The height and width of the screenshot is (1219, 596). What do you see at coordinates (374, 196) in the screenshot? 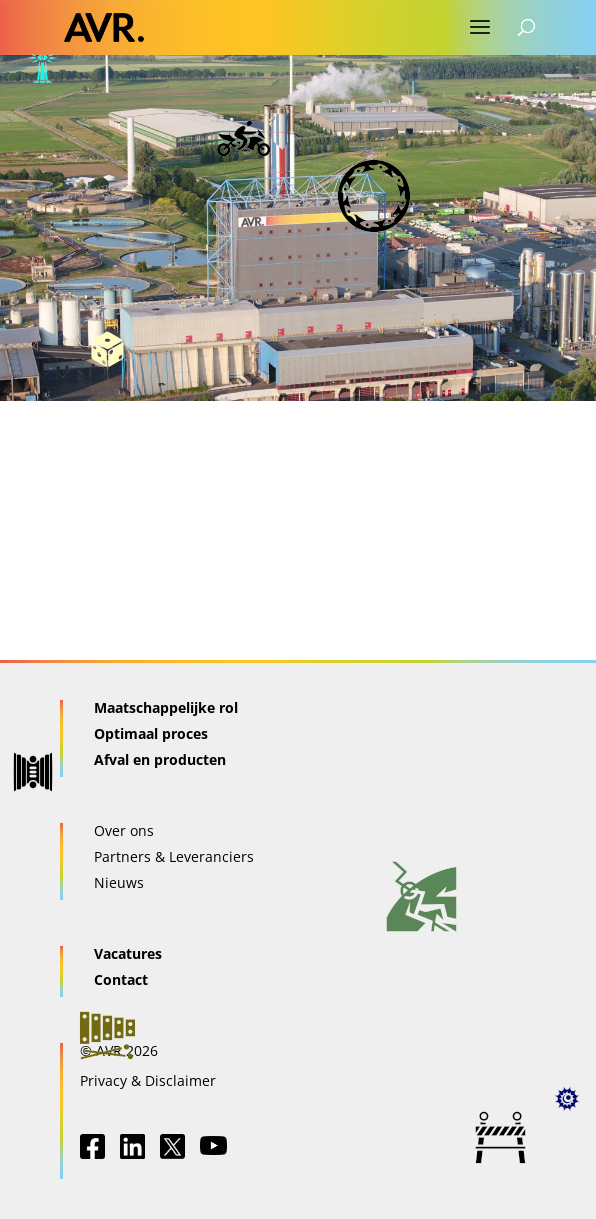
I see `select chakram as your weapon` at bounding box center [374, 196].